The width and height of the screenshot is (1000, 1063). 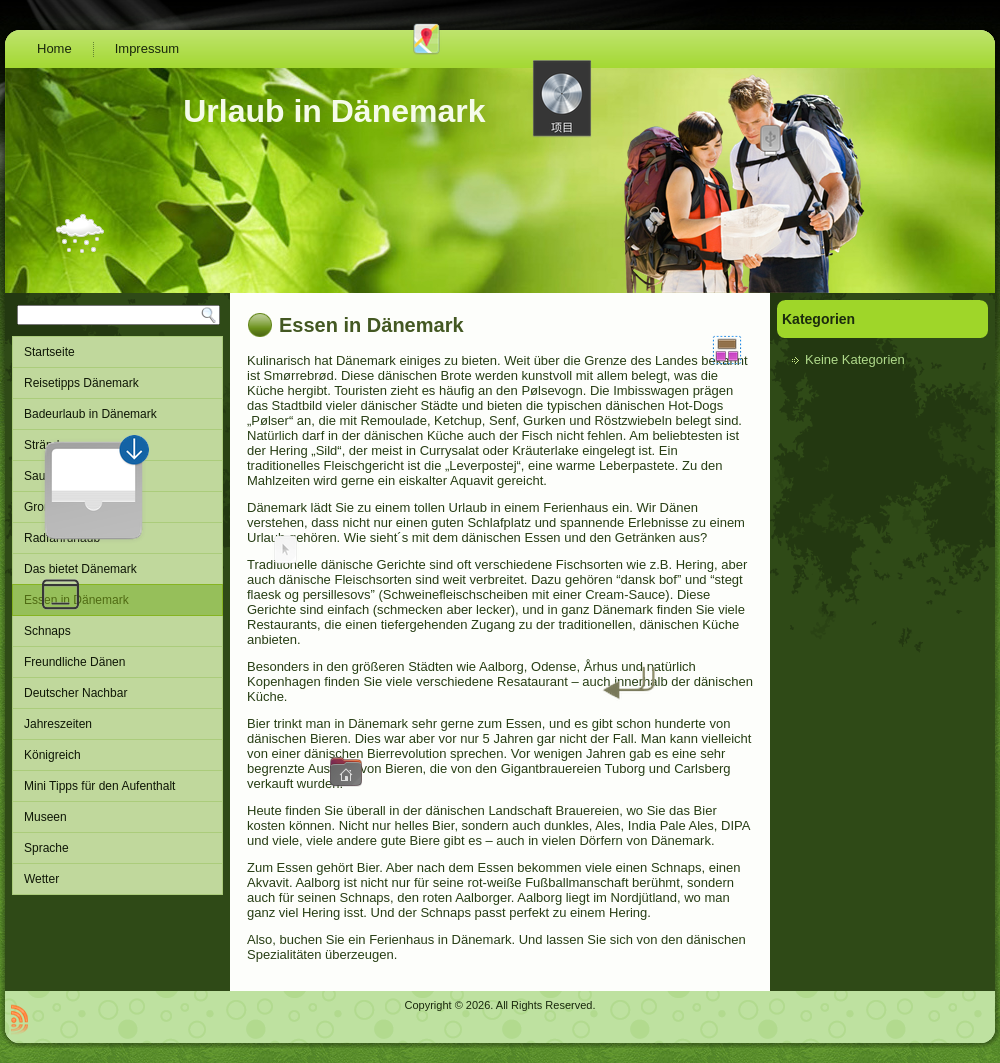 I want to click on open a Logic Pro project file, so click(x=562, y=100).